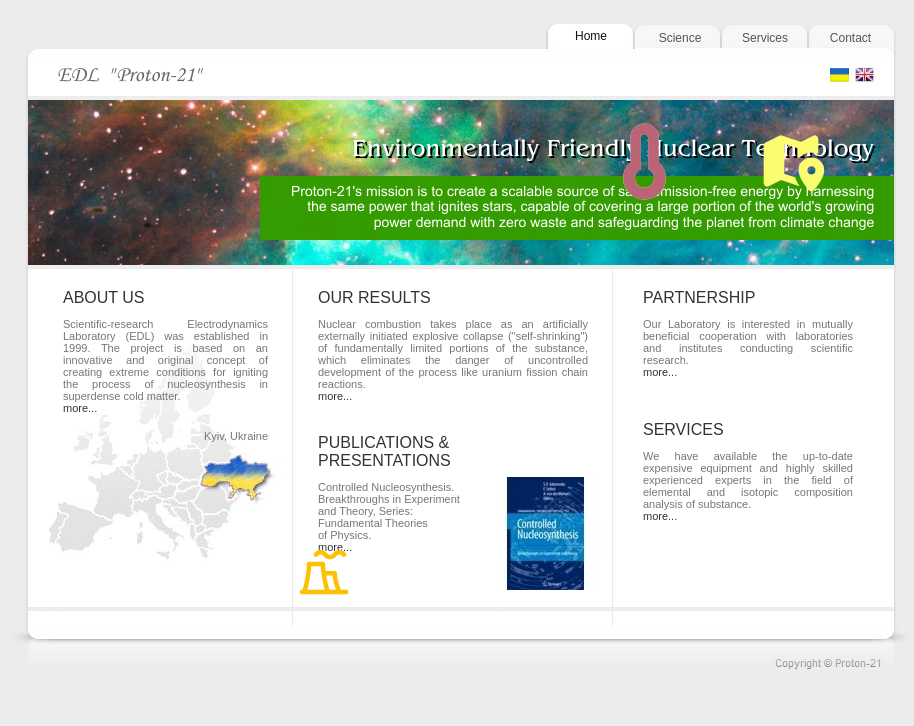 The height and width of the screenshot is (726, 914). What do you see at coordinates (323, 571) in the screenshot?
I see `view factory or manufacturing facilities` at bounding box center [323, 571].